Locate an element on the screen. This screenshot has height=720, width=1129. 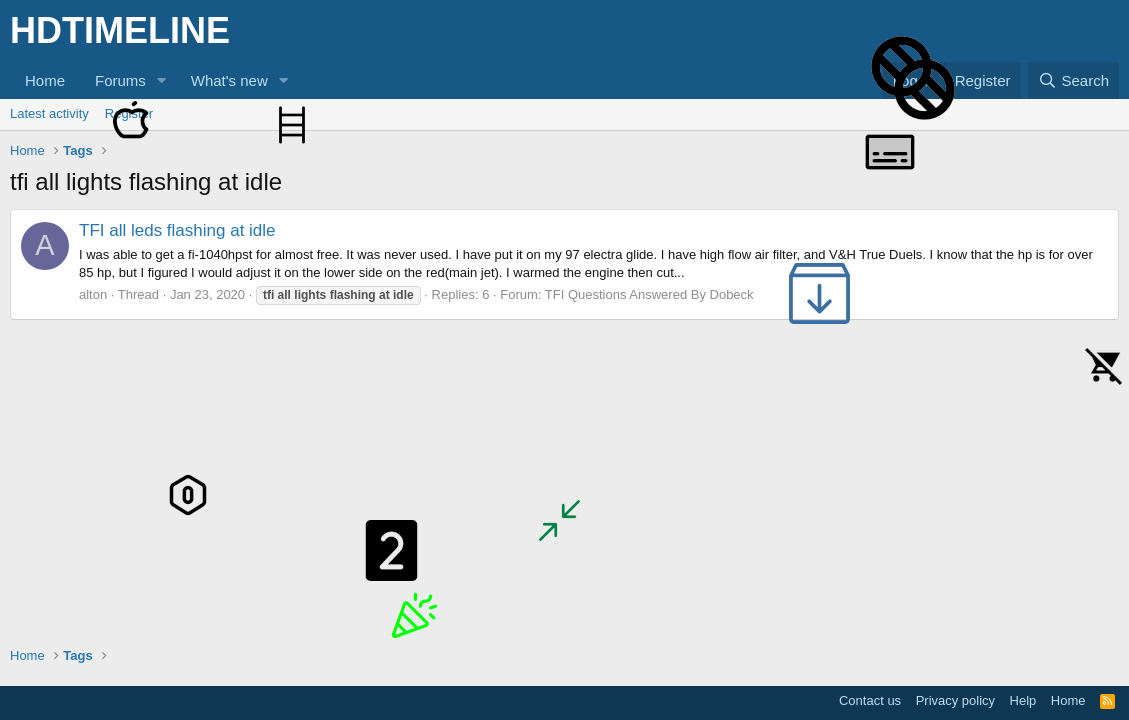
indicates step two in a multi-step process is located at coordinates (391, 550).